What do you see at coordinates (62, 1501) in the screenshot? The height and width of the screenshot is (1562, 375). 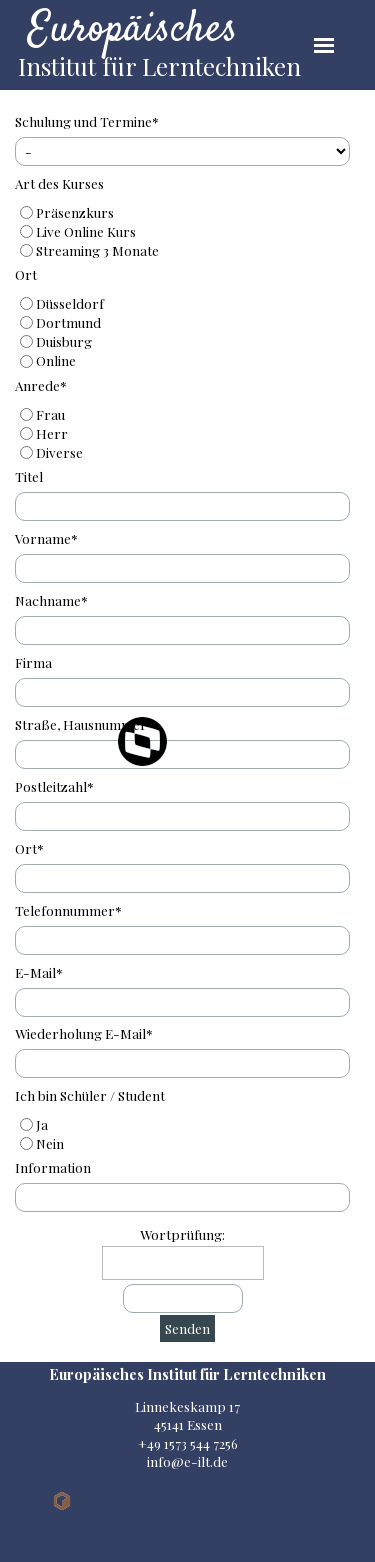 I see `reason studios logo` at bounding box center [62, 1501].